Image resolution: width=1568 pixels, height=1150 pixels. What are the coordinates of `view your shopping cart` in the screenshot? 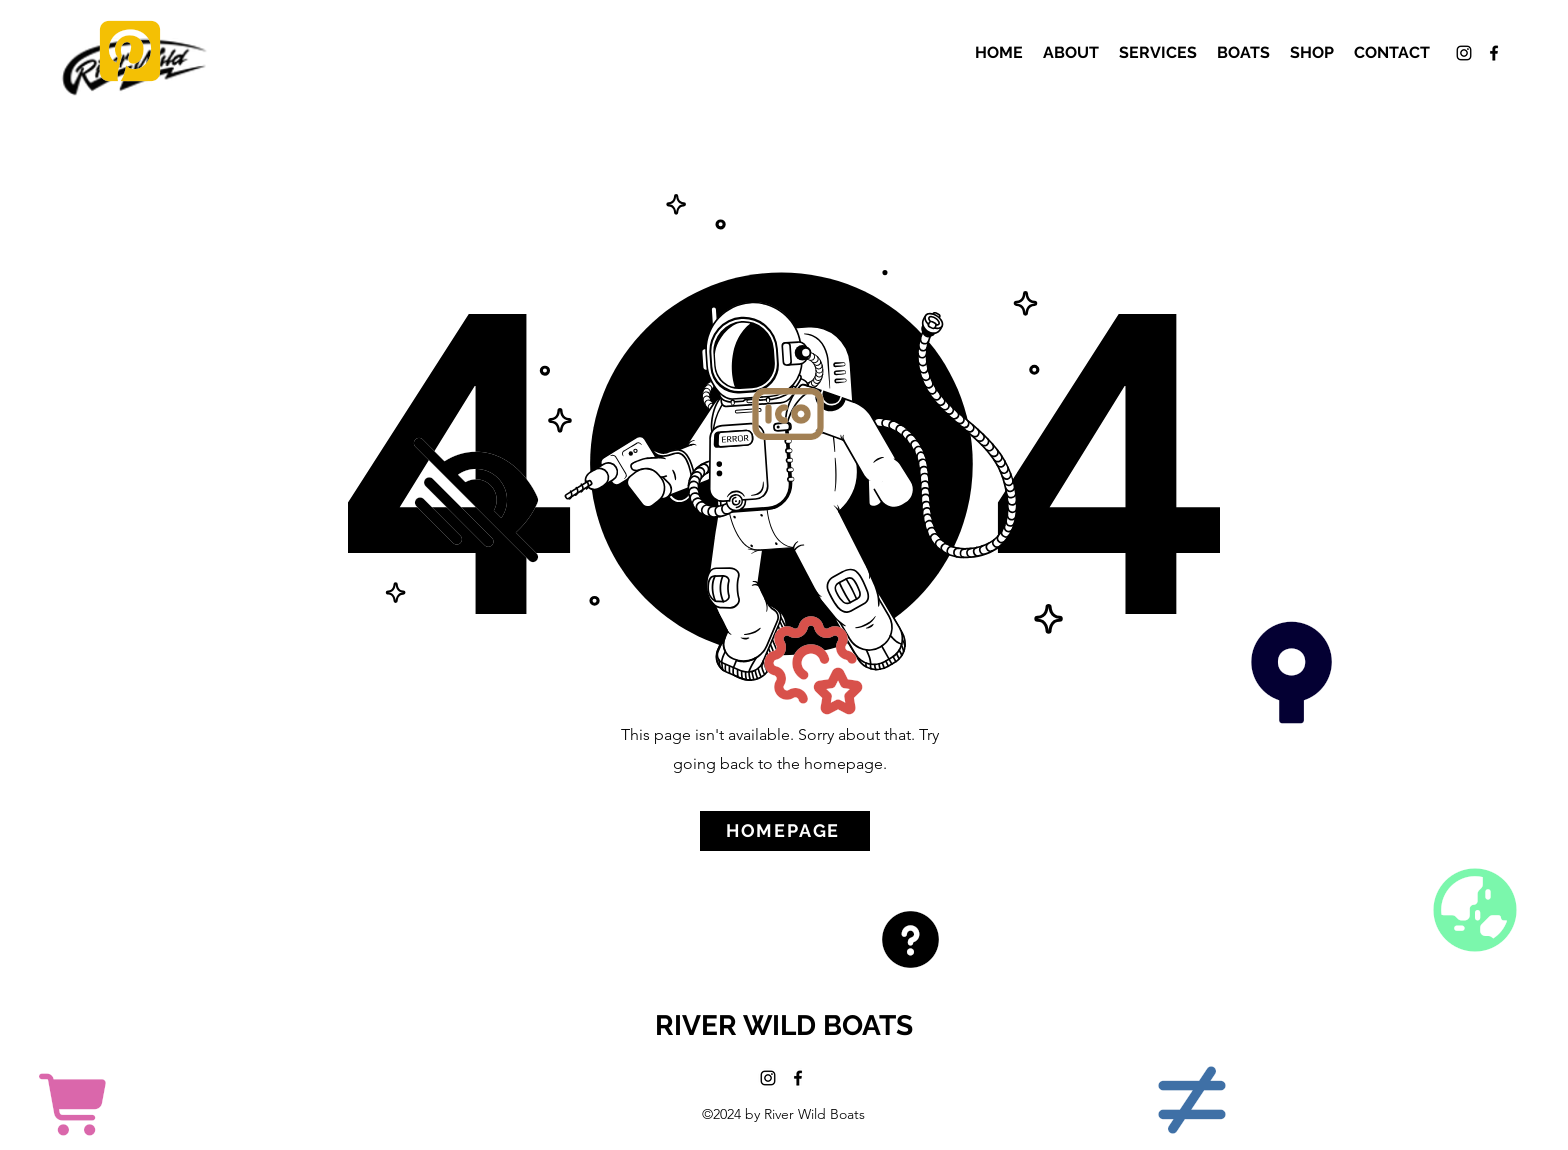 It's located at (76, 1105).